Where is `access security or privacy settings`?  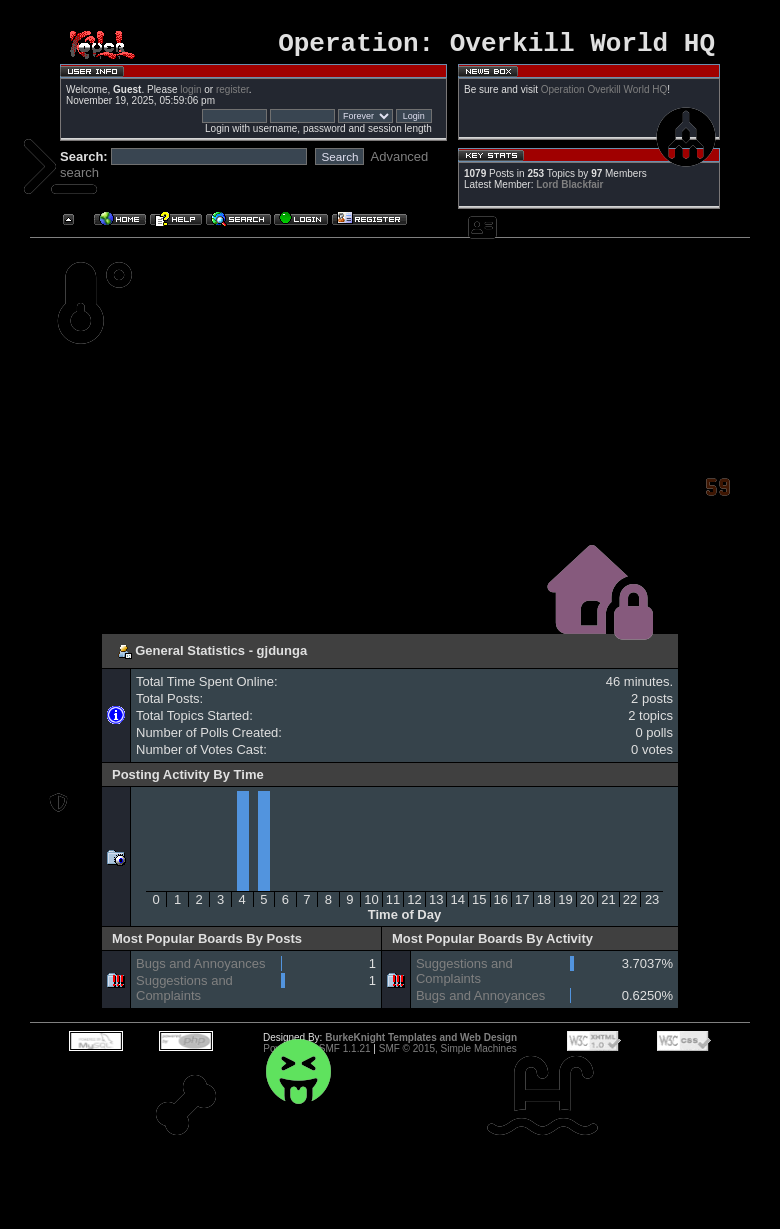 access security or privacy settings is located at coordinates (58, 802).